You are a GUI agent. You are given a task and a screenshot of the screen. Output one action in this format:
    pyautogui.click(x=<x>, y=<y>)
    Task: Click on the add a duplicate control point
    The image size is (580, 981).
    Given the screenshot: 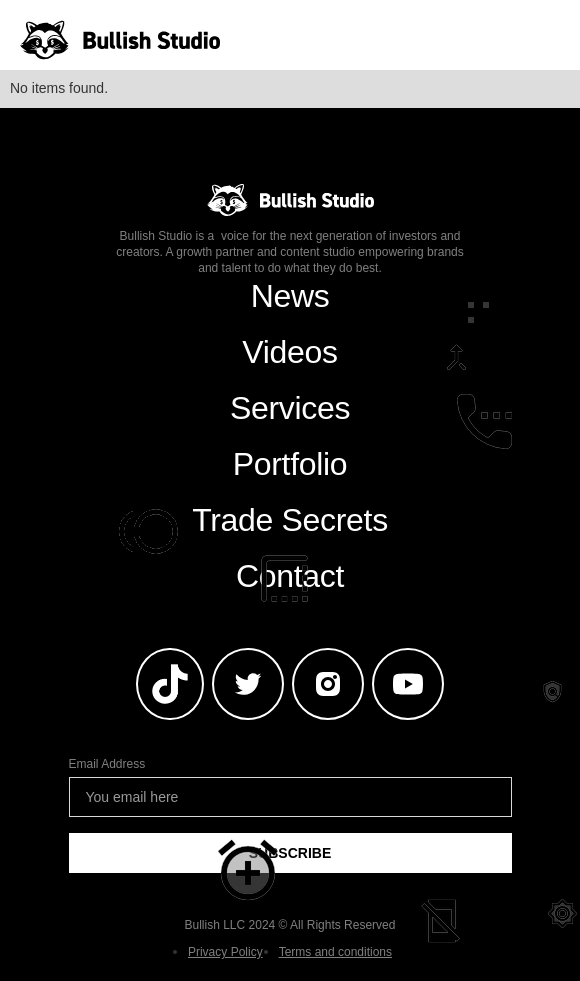 What is the action you would take?
    pyautogui.click(x=148, y=531)
    